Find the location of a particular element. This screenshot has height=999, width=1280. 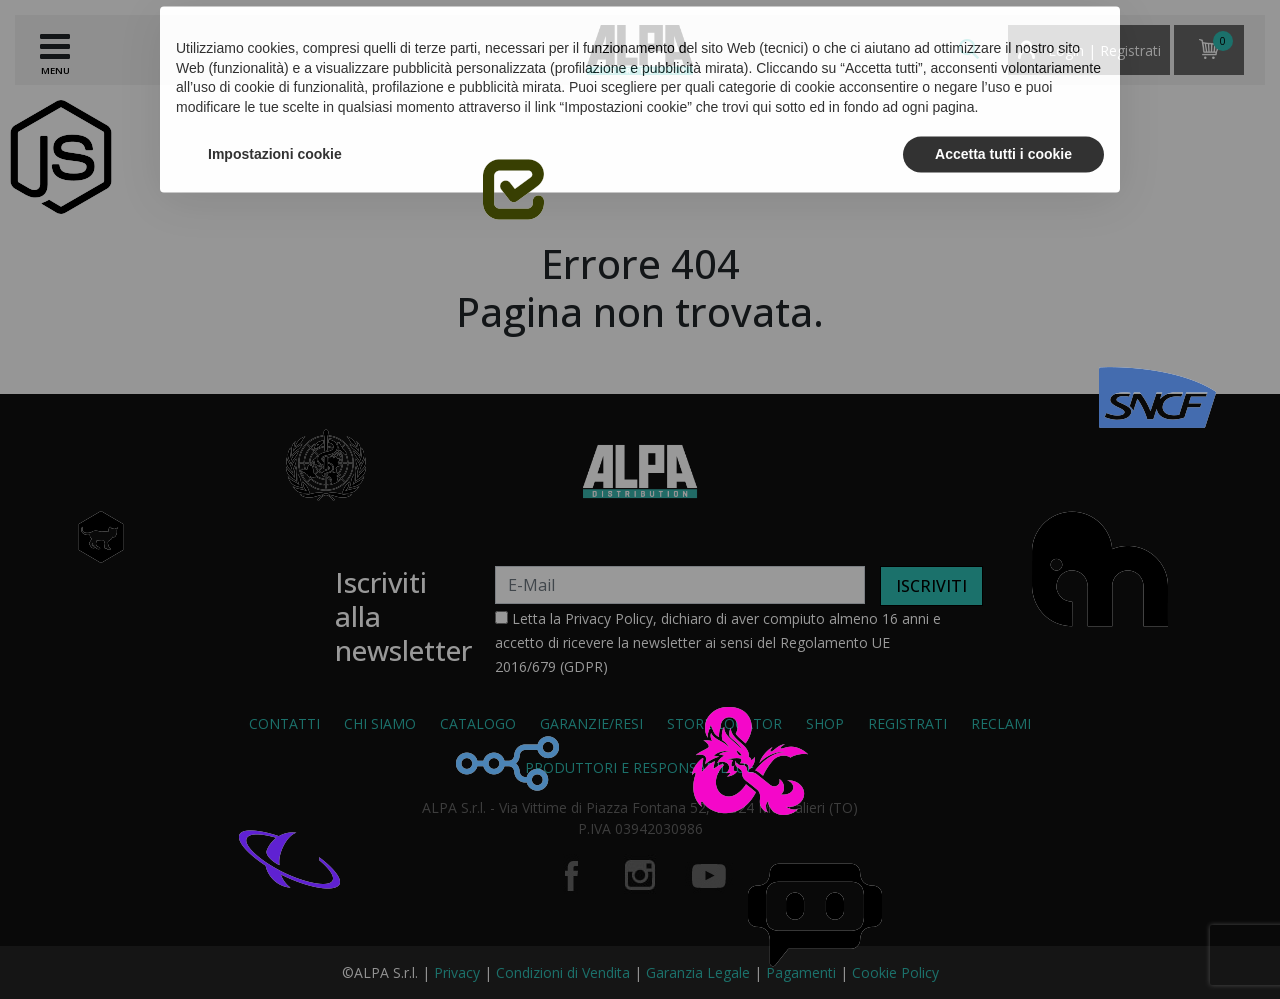

open the SNCF French railway app is located at coordinates (1157, 397).